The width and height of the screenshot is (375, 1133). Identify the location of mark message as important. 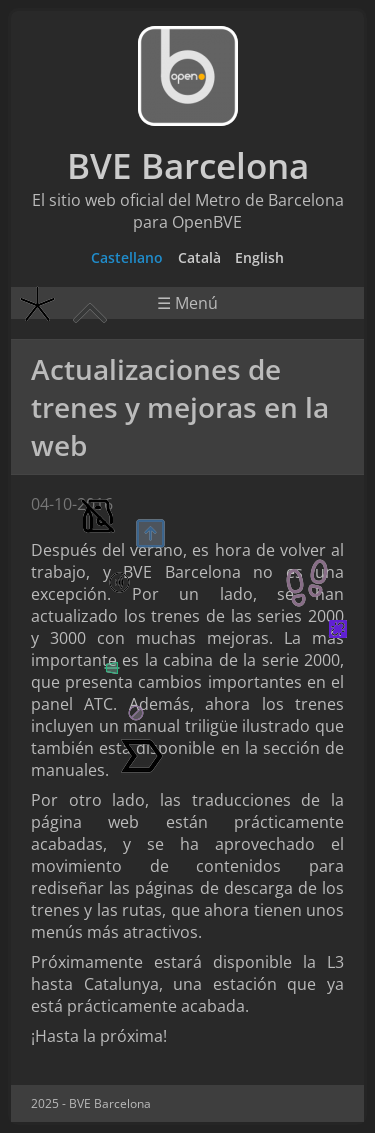
(142, 756).